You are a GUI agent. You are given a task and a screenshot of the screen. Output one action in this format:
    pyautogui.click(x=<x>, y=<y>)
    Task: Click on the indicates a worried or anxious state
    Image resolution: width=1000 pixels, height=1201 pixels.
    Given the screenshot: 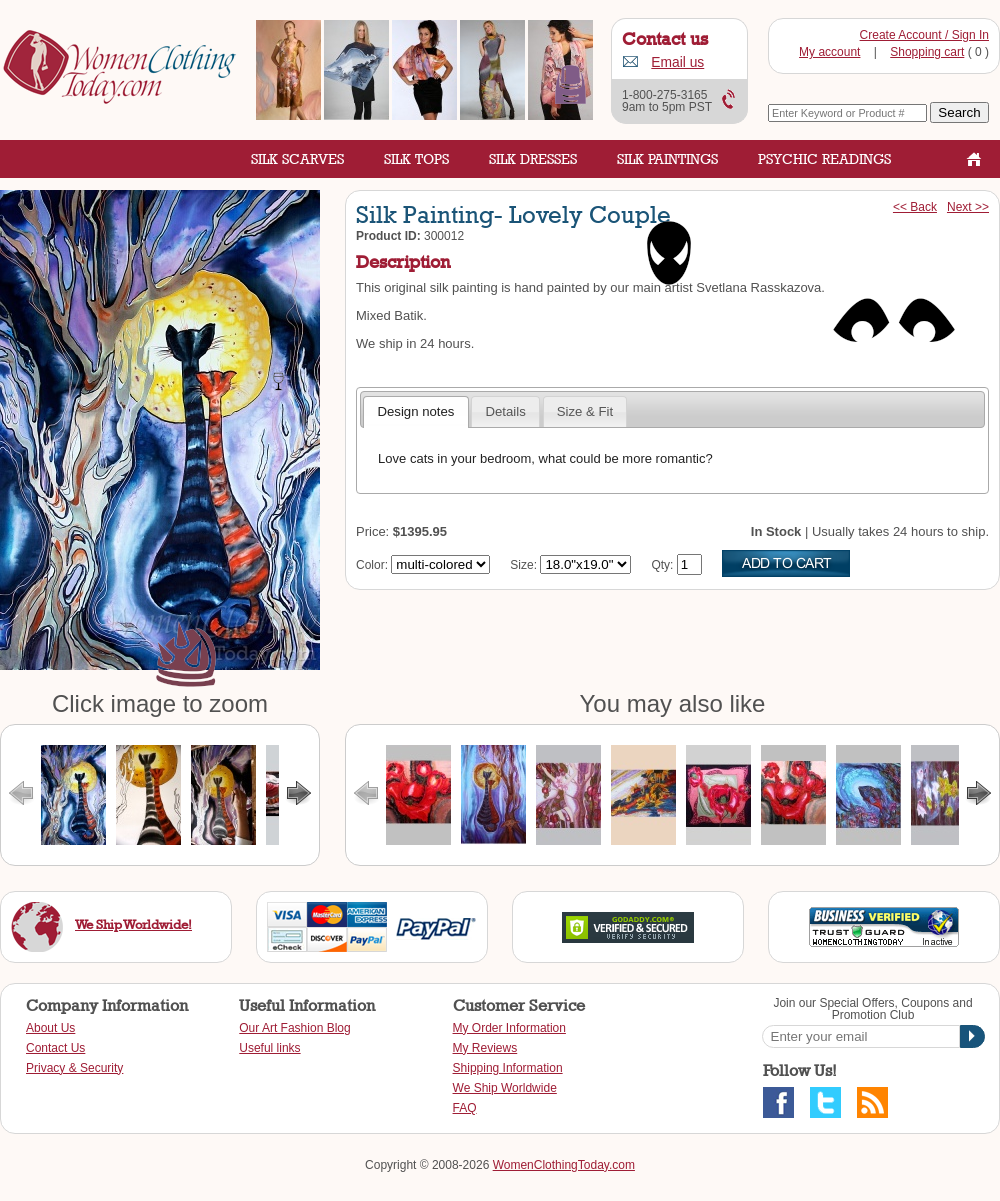 What is the action you would take?
    pyautogui.click(x=893, y=325)
    